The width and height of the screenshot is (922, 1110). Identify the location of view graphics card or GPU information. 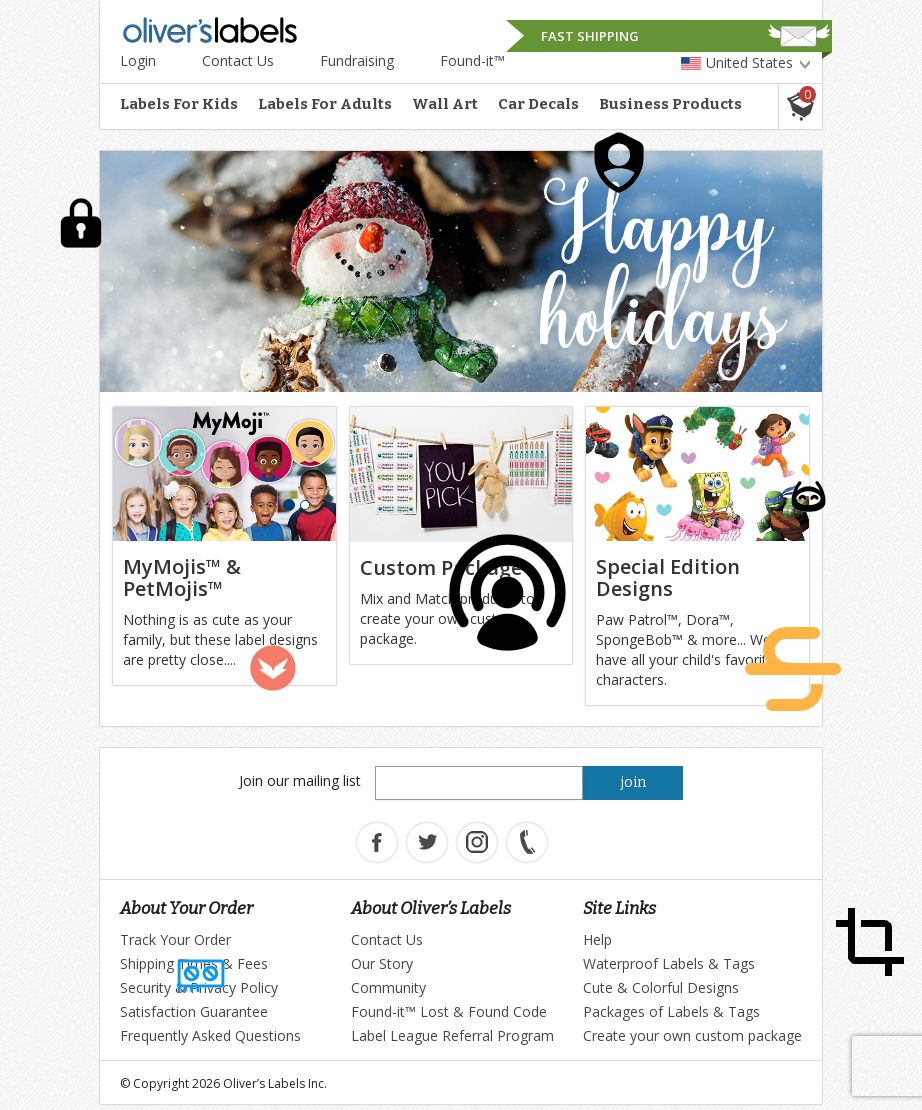
(201, 975).